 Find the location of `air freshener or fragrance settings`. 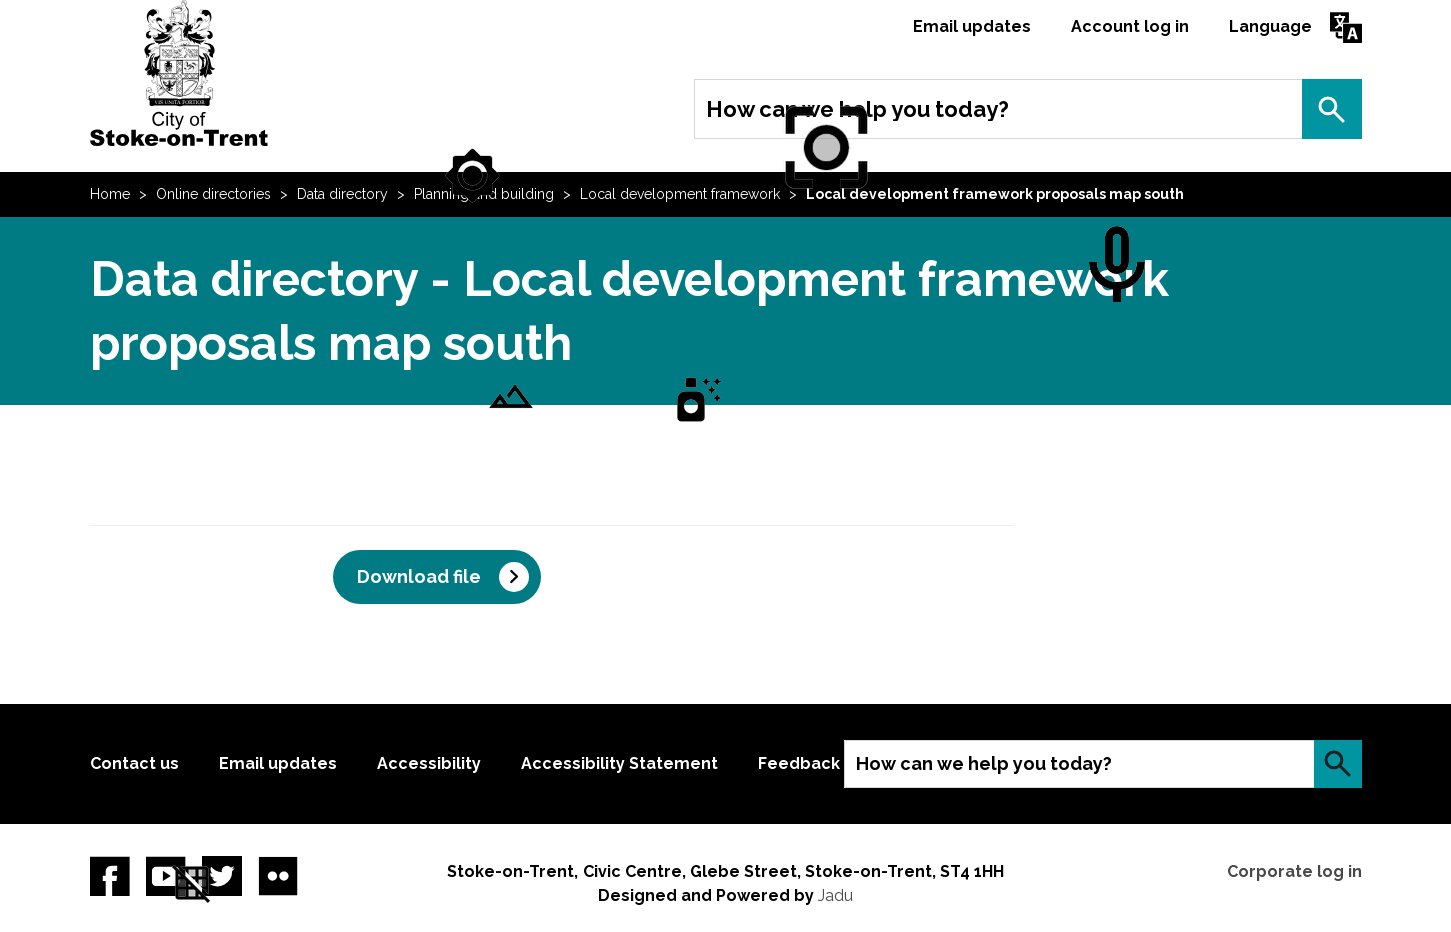

air freshener or fragrance settings is located at coordinates (696, 399).